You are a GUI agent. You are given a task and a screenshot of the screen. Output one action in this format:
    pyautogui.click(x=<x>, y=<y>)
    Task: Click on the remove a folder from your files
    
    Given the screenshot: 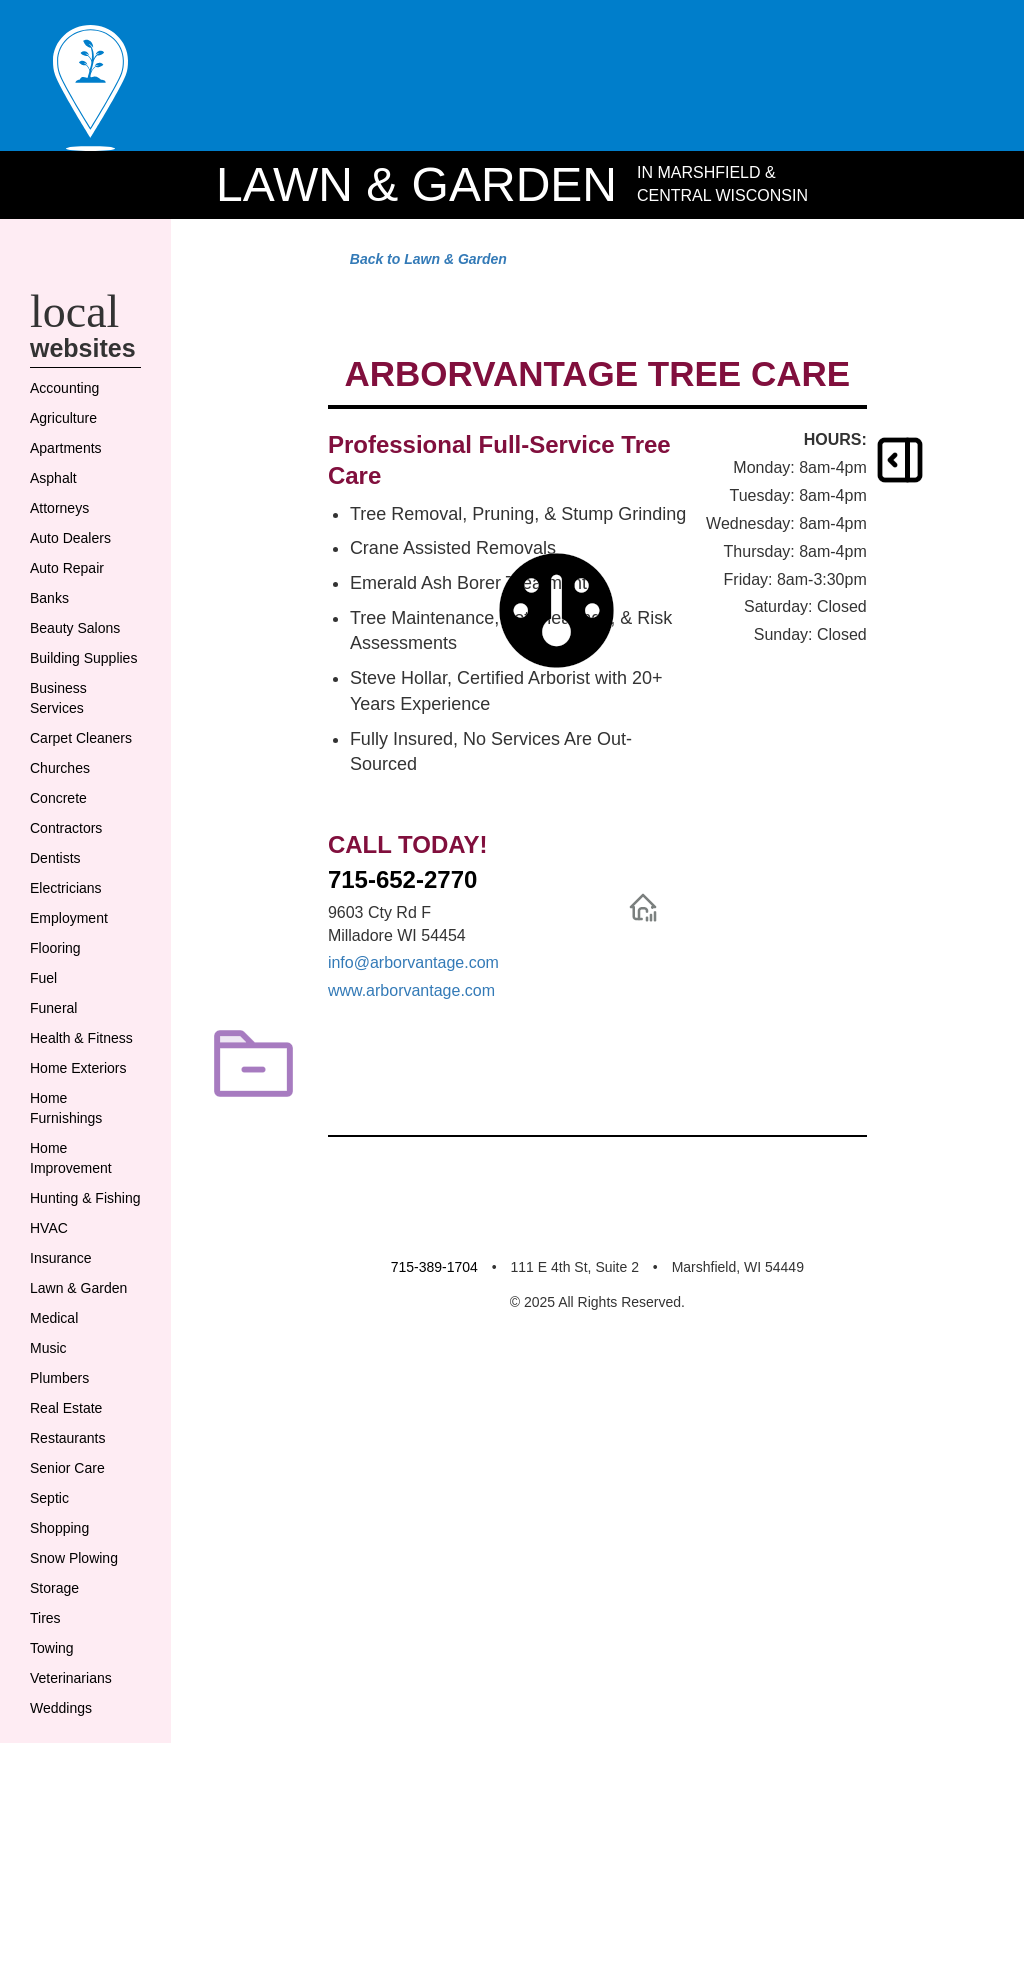 What is the action you would take?
    pyautogui.click(x=253, y=1063)
    